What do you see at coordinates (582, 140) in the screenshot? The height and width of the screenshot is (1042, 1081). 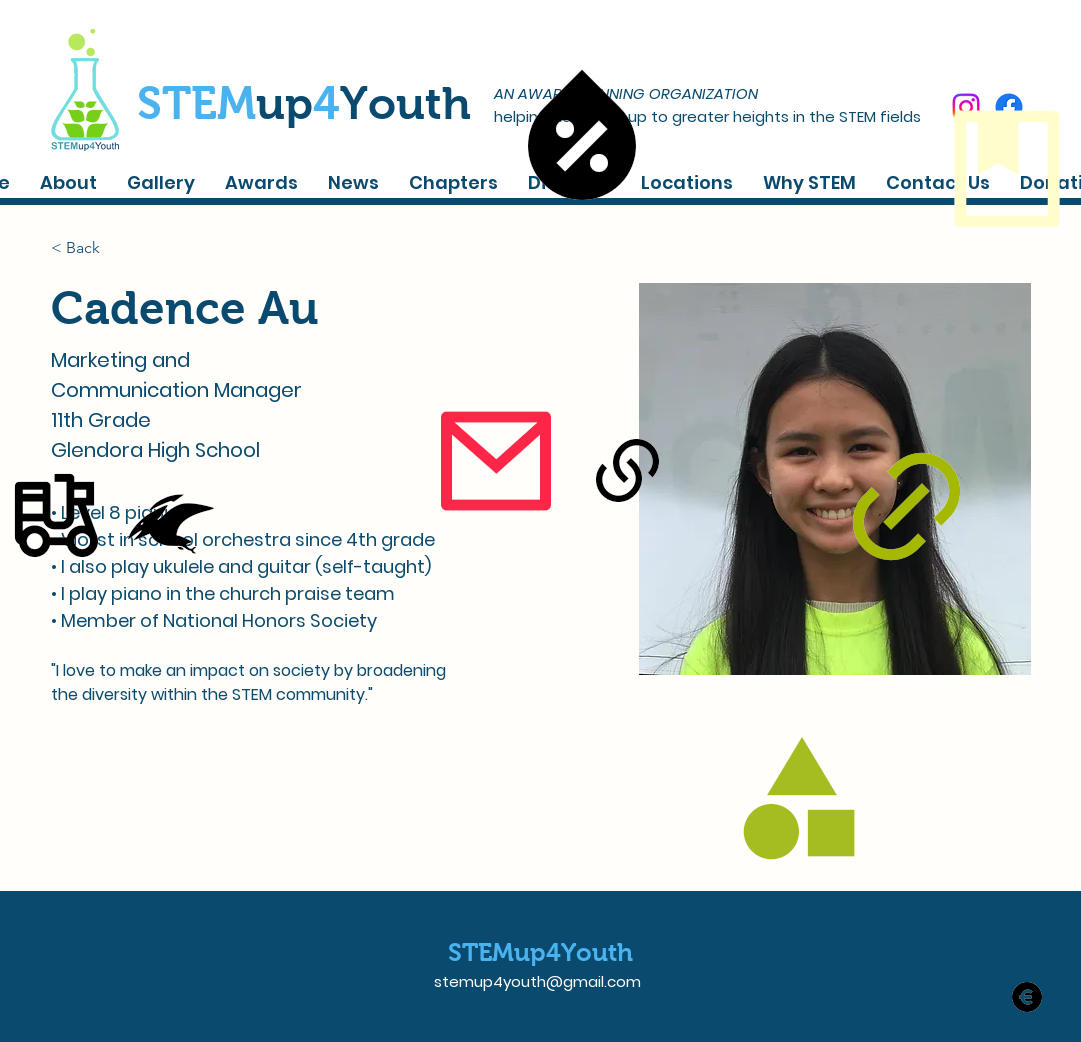 I see `indicates current humidity level` at bounding box center [582, 140].